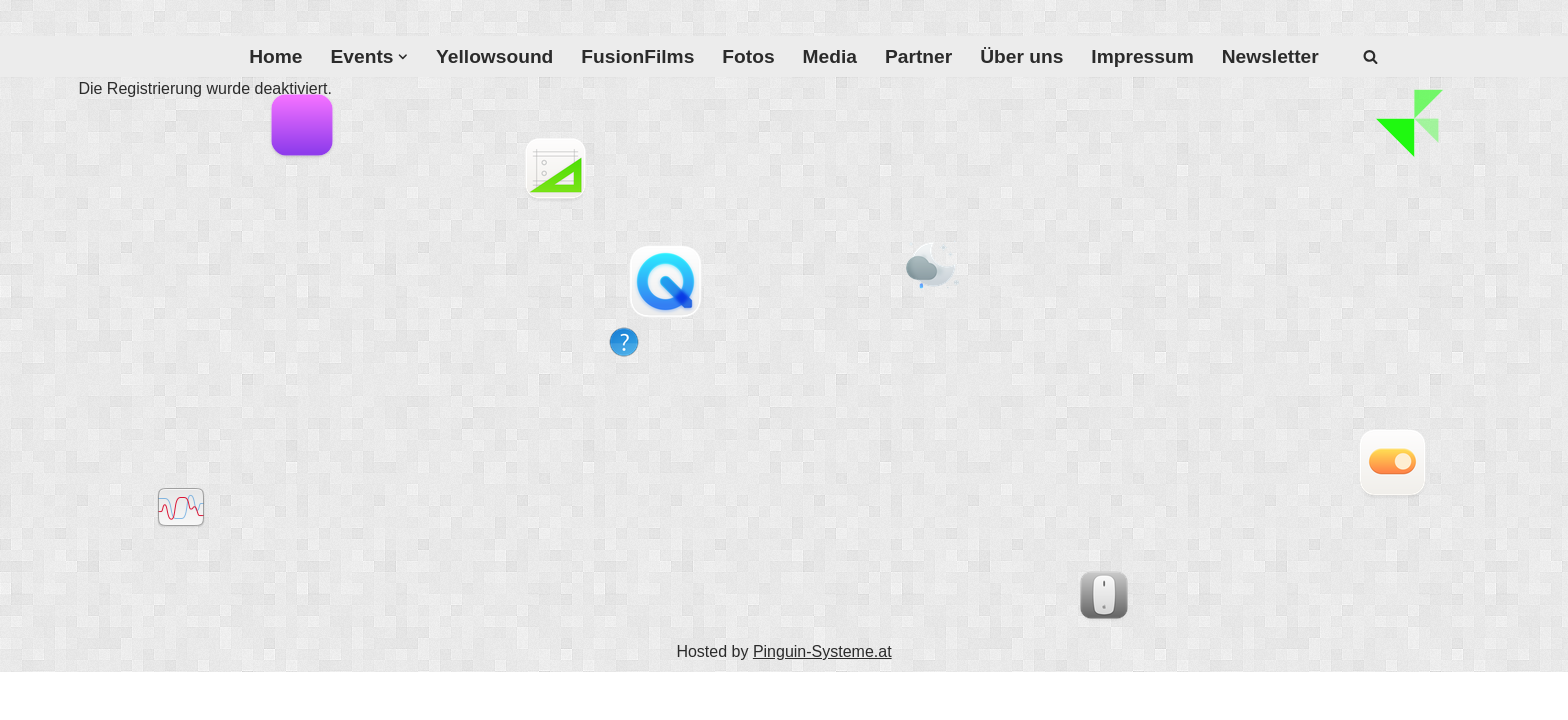  What do you see at coordinates (555, 168) in the screenshot?
I see `open glade interface designer` at bounding box center [555, 168].